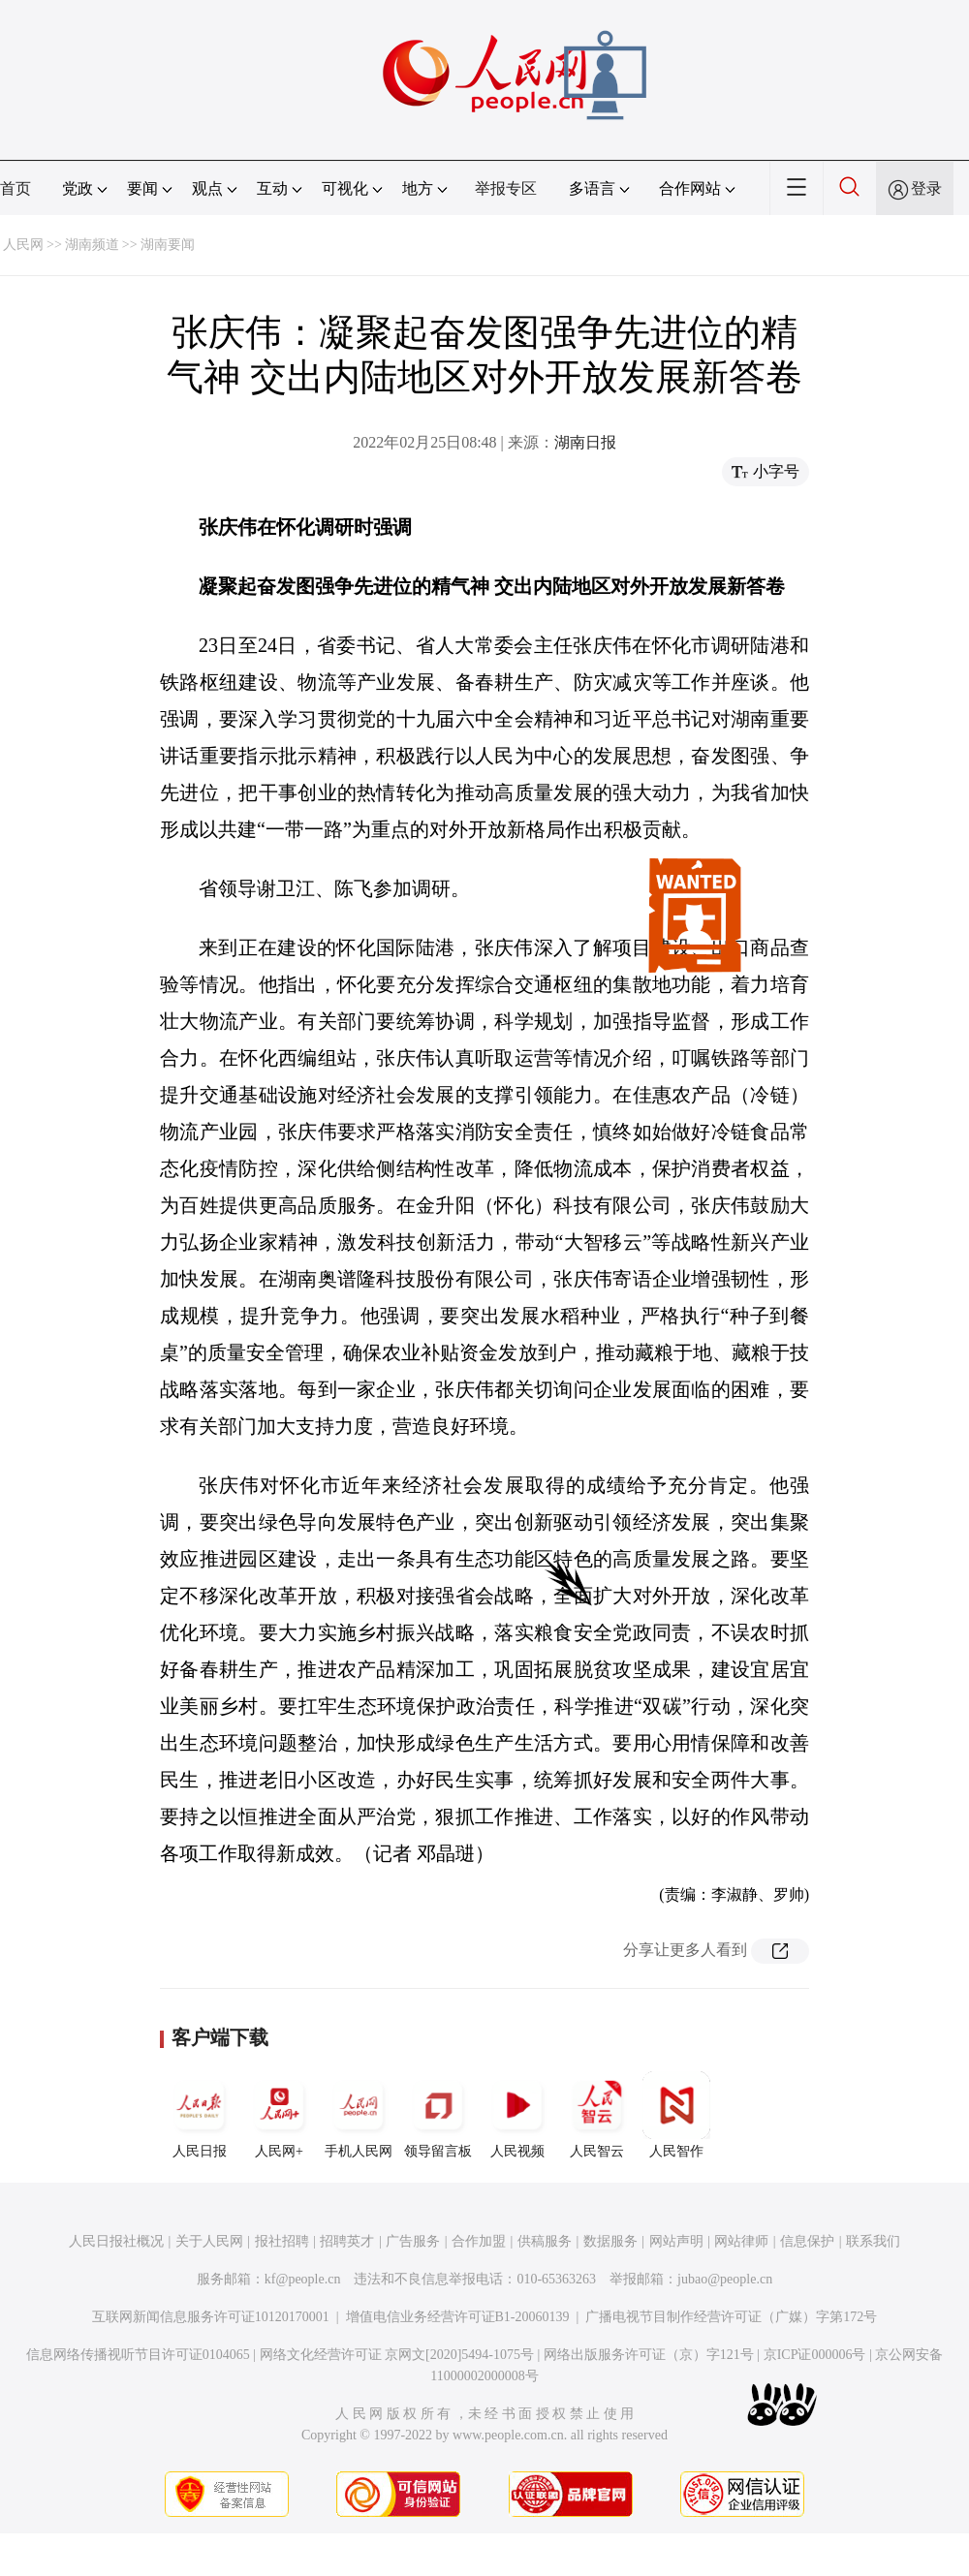 This screenshot has width=969, height=2576. What do you see at coordinates (605, 75) in the screenshot?
I see `start or join a video conference call` at bounding box center [605, 75].